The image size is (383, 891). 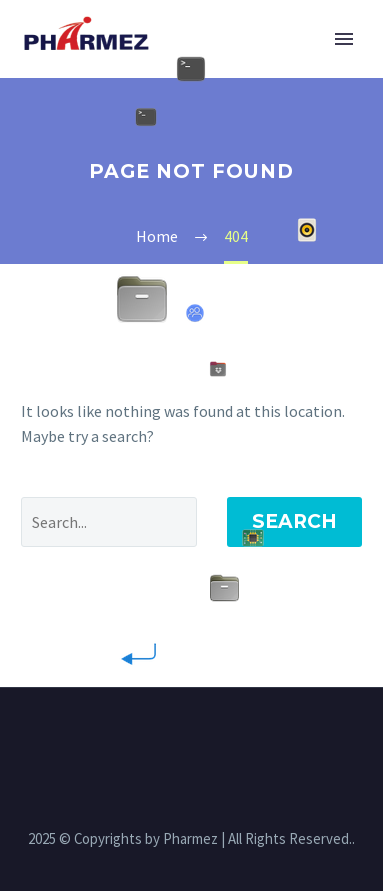 What do you see at coordinates (191, 69) in the screenshot?
I see `open the terminal application` at bounding box center [191, 69].